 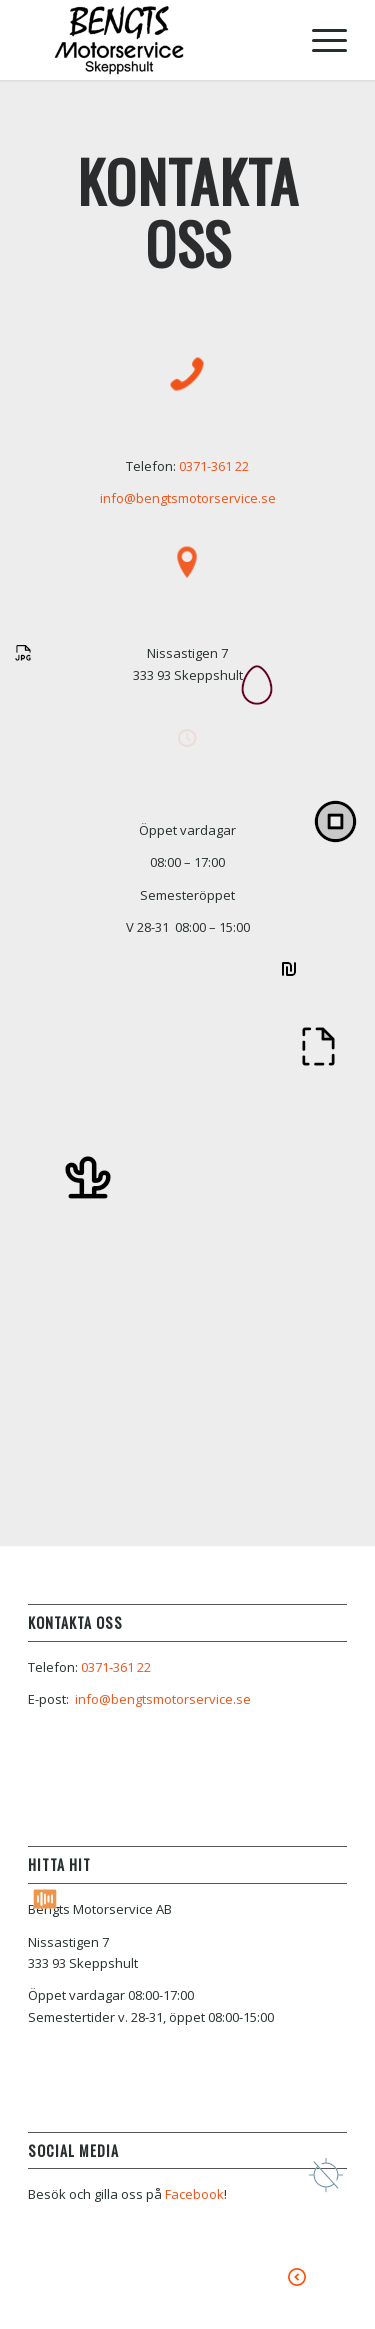 I want to click on location services disabled, so click(x=326, y=2175).